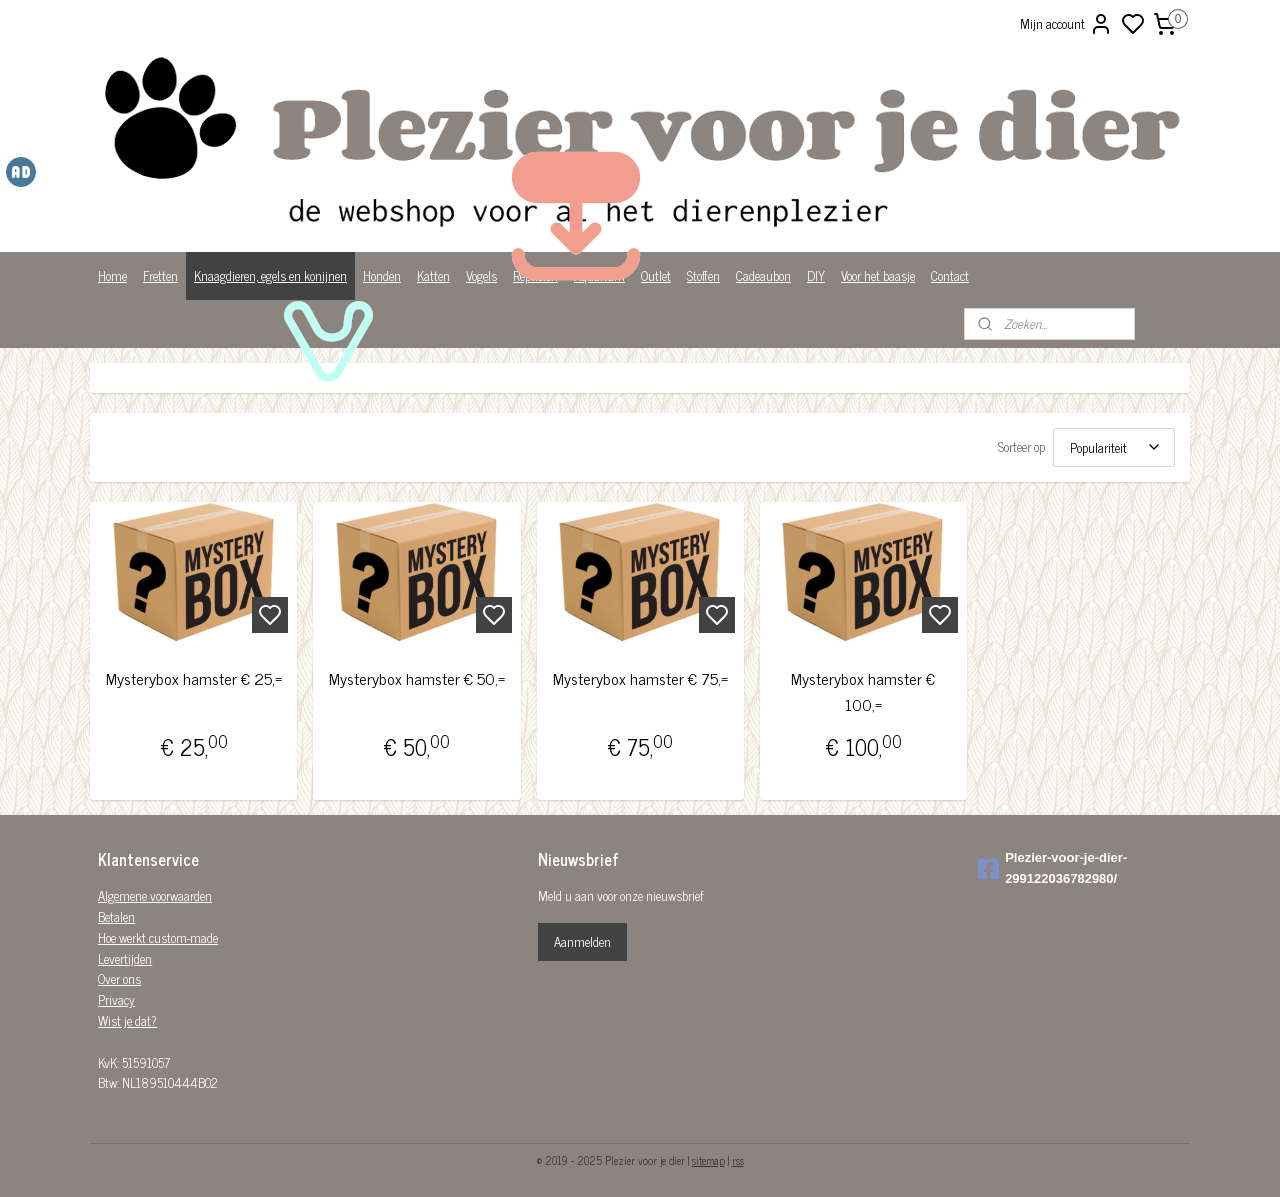 The image size is (1280, 1197). I want to click on indicates sponsored or advertisement content, so click(21, 172).